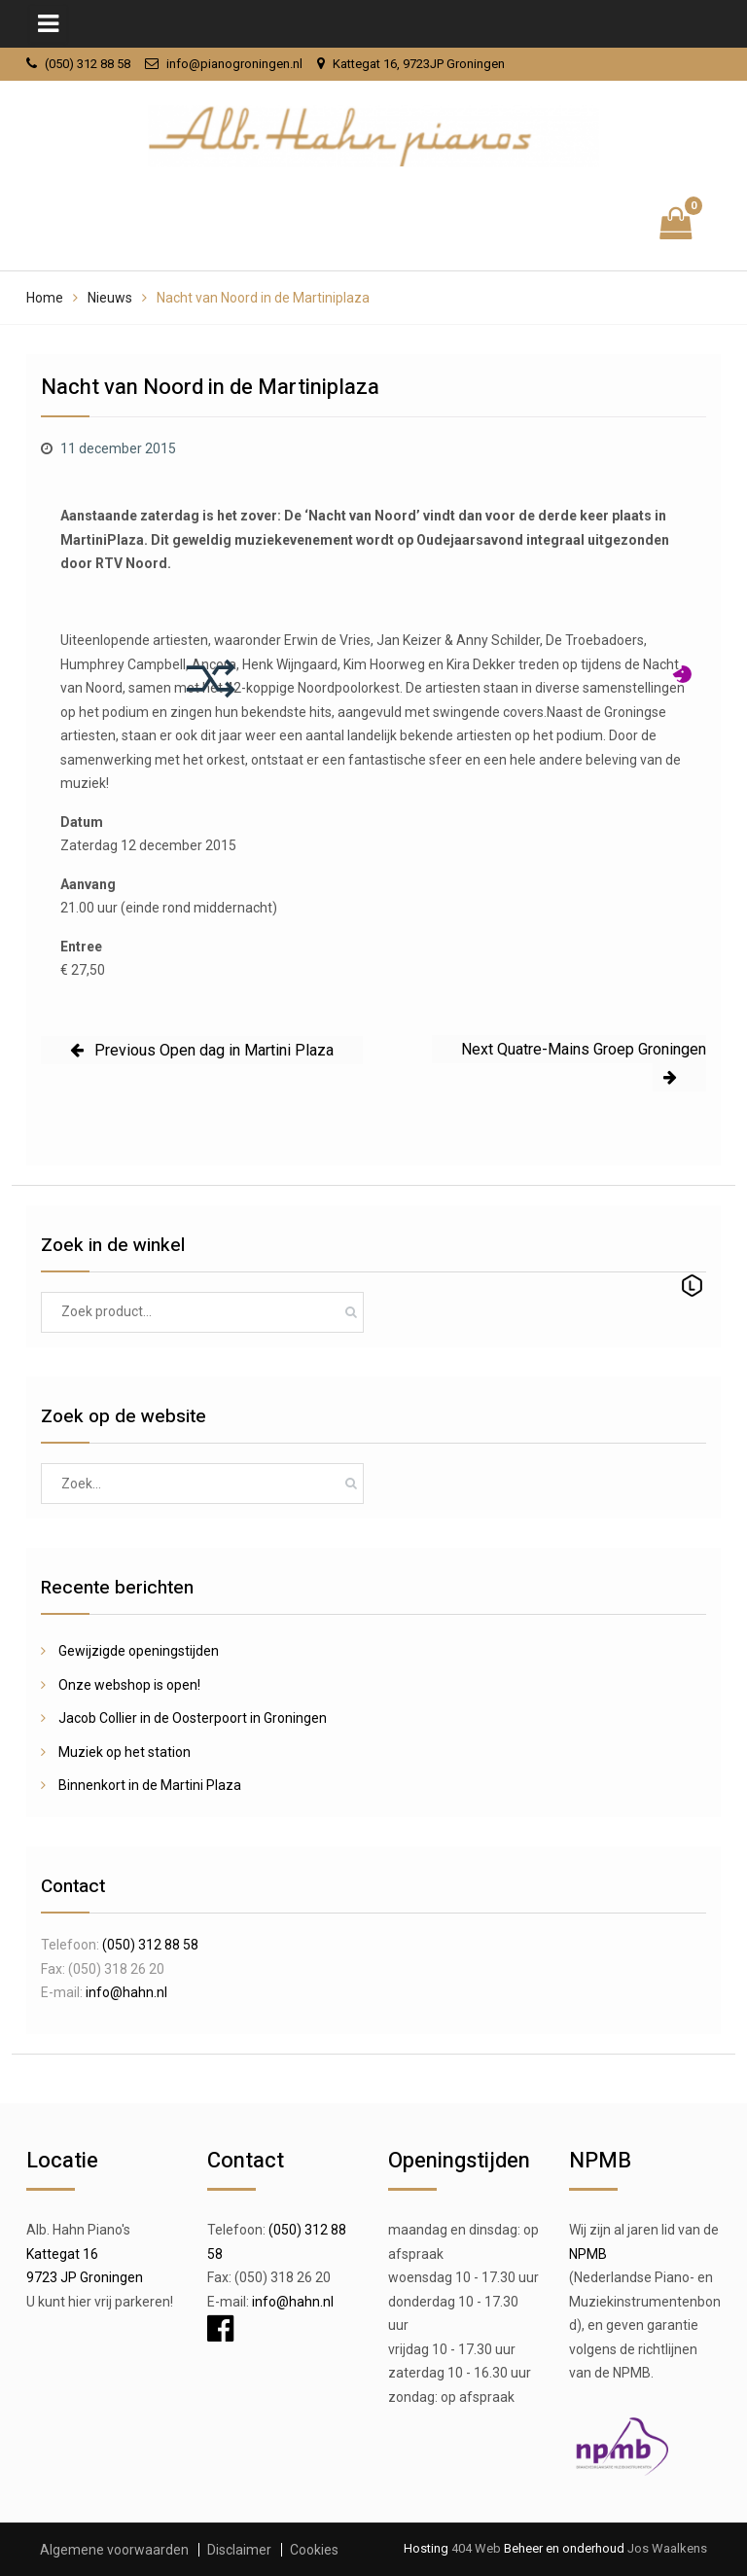 The image size is (747, 2576). I want to click on shuffle playlist or queue order, so click(210, 678).